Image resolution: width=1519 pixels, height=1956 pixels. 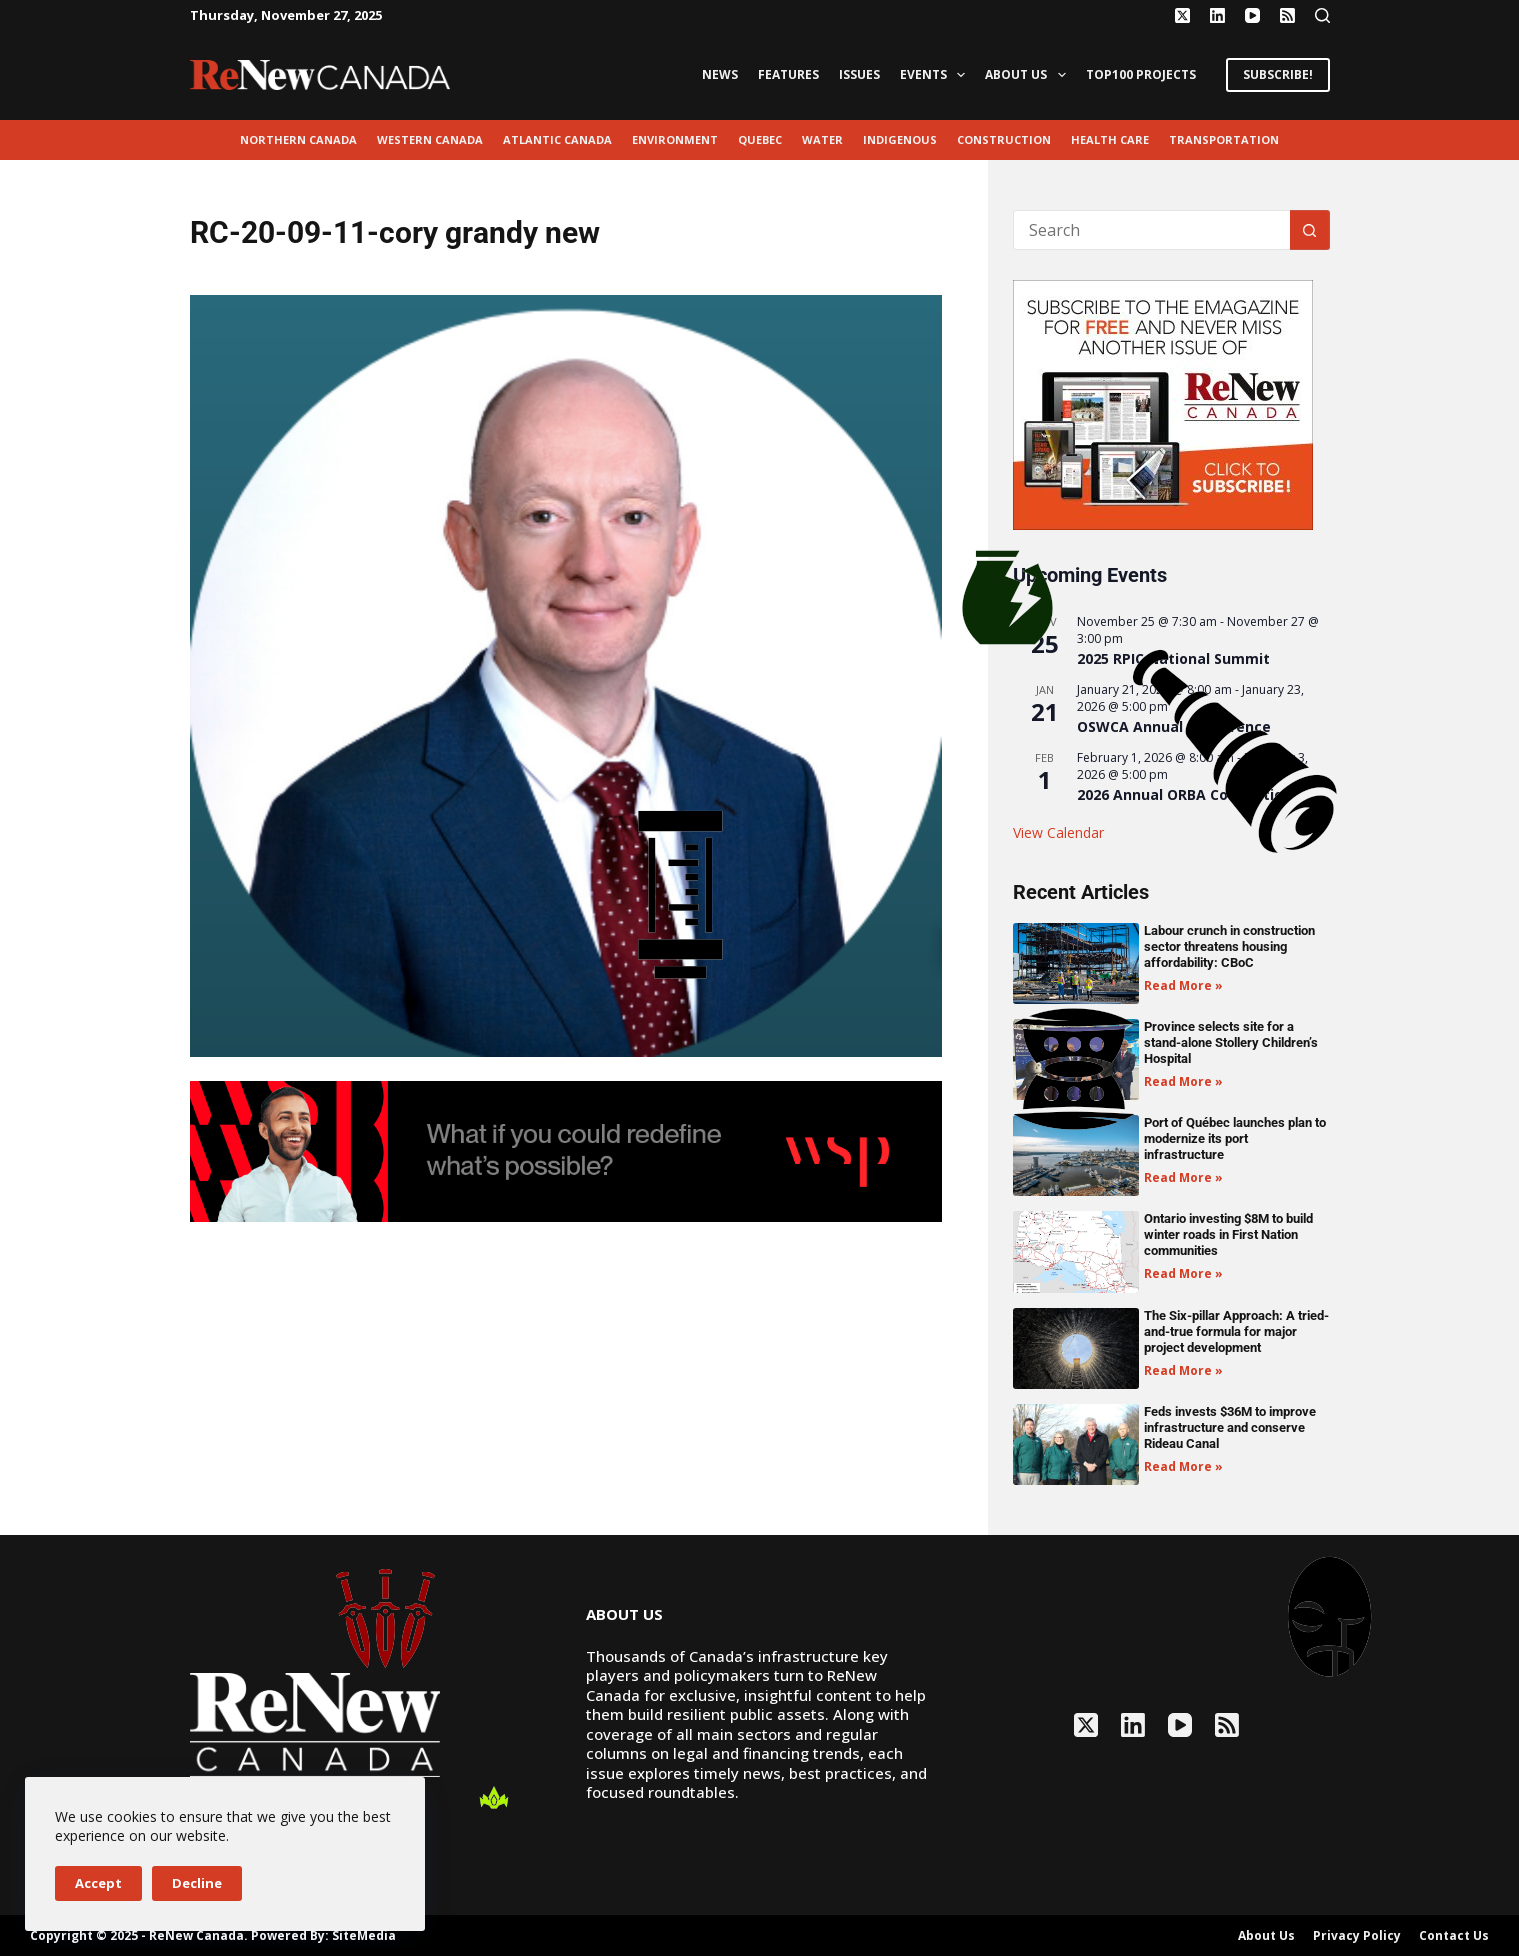 What do you see at coordinates (1234, 751) in the screenshot?
I see `search or explore content` at bounding box center [1234, 751].